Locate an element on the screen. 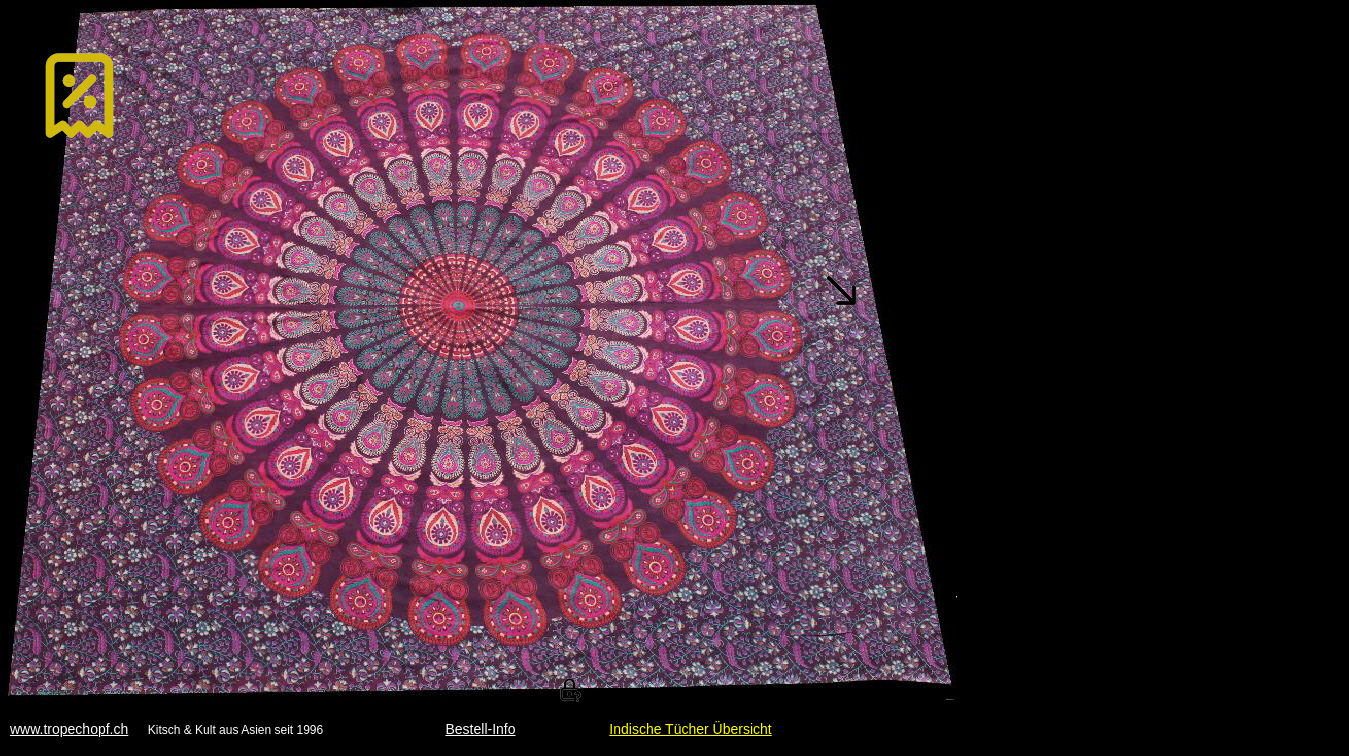  view security or password help is located at coordinates (569, 689).